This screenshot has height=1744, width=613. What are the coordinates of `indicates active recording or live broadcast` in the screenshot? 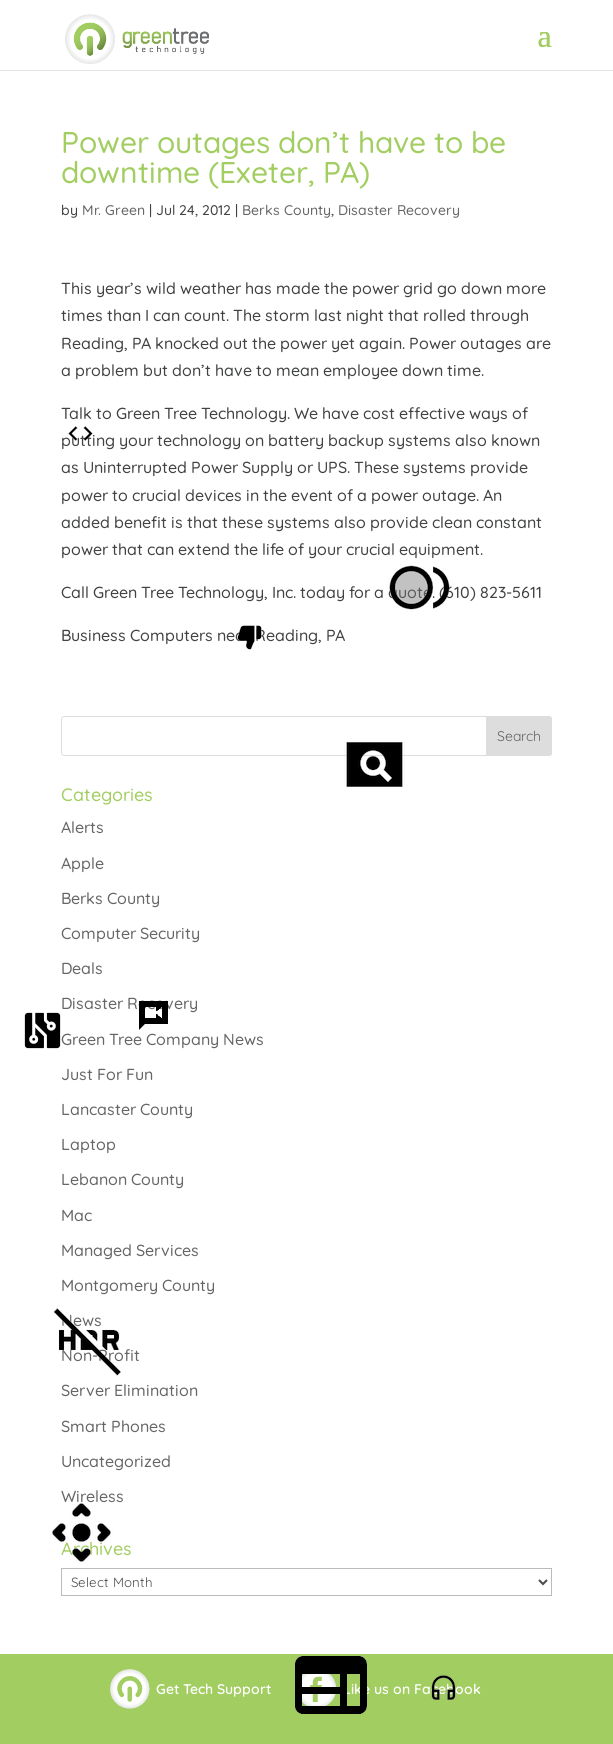 It's located at (419, 587).